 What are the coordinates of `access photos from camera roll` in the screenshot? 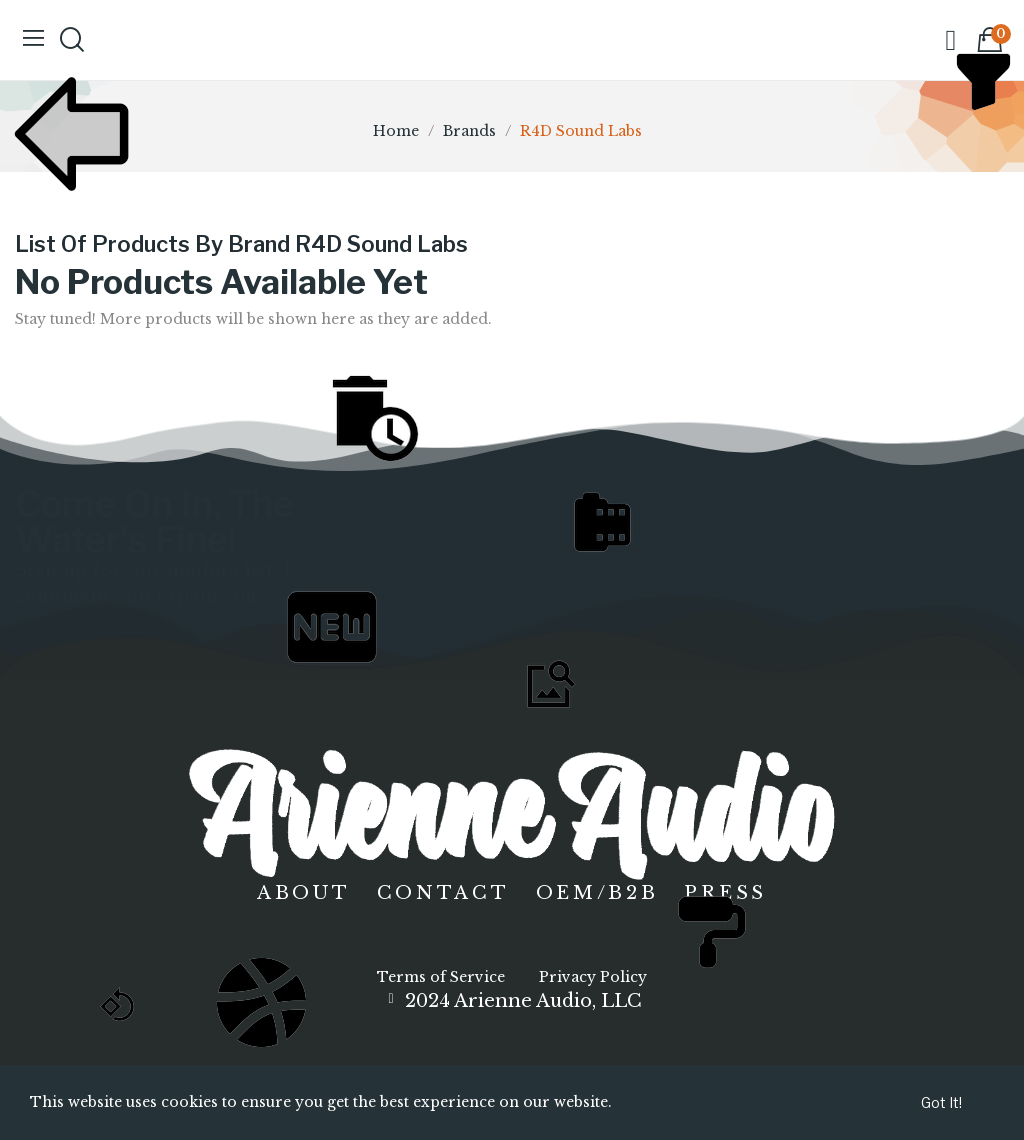 It's located at (602, 523).